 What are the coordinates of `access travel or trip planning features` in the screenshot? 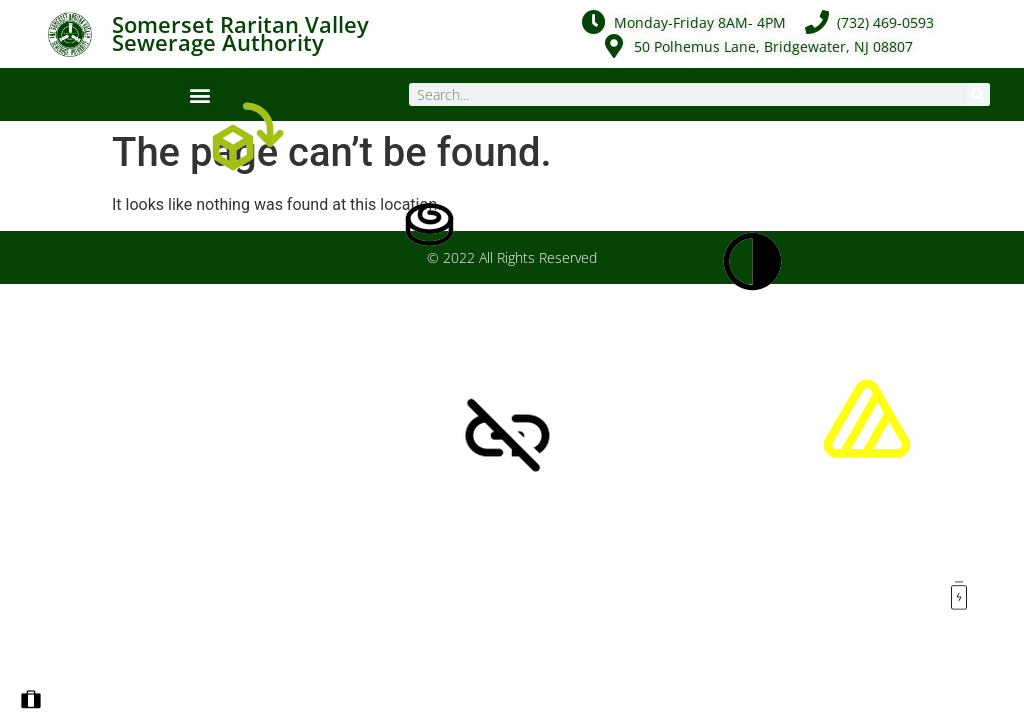 It's located at (31, 700).